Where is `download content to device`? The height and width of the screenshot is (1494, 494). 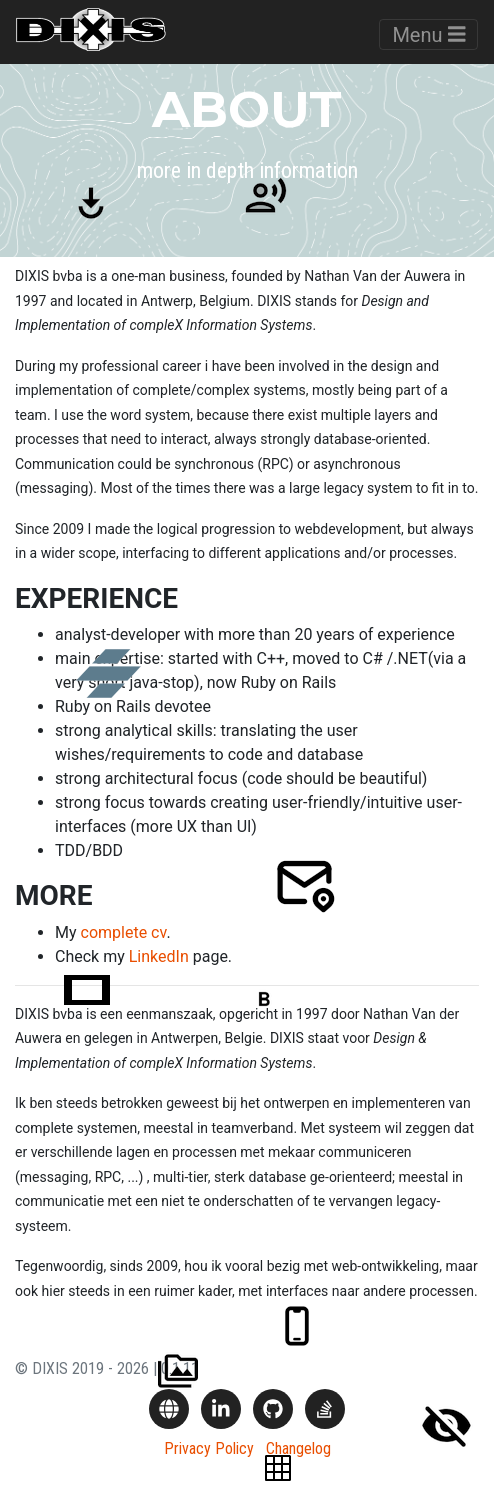
download content to device is located at coordinates (91, 202).